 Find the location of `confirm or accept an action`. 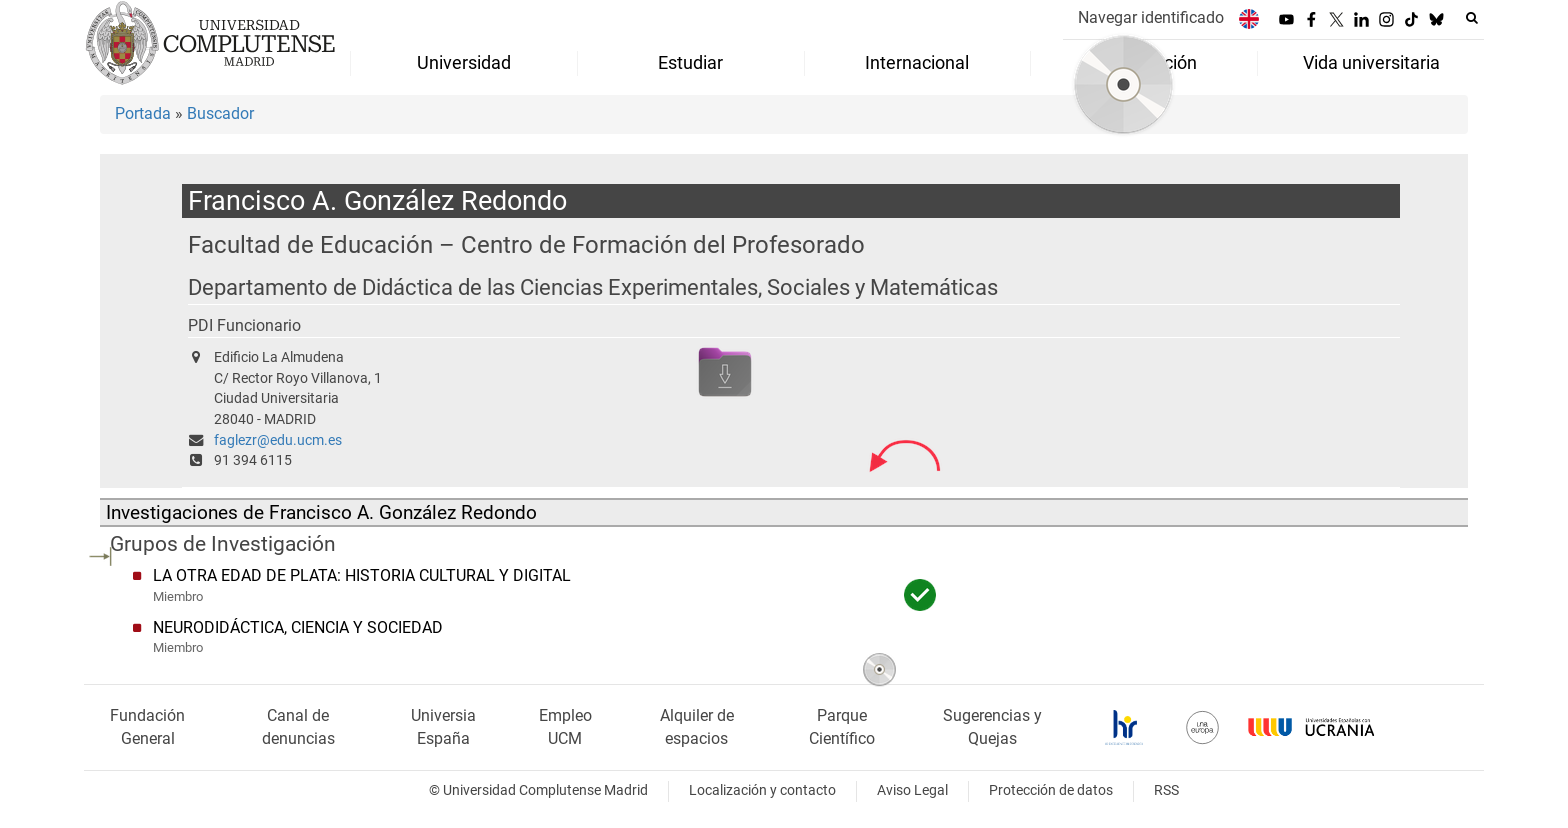

confirm or accept an action is located at coordinates (920, 595).